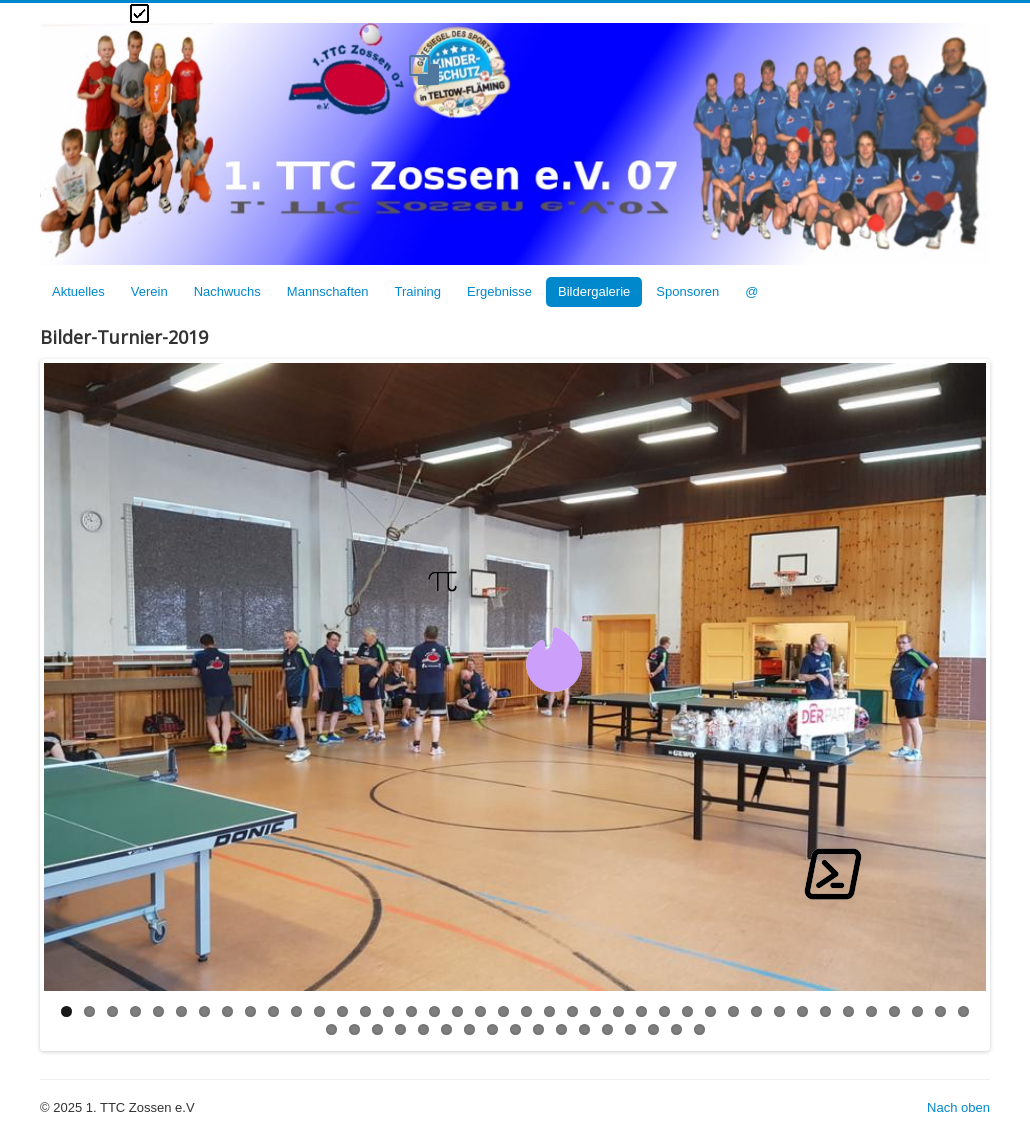  What do you see at coordinates (833, 874) in the screenshot?
I see `open powershell terminal` at bounding box center [833, 874].